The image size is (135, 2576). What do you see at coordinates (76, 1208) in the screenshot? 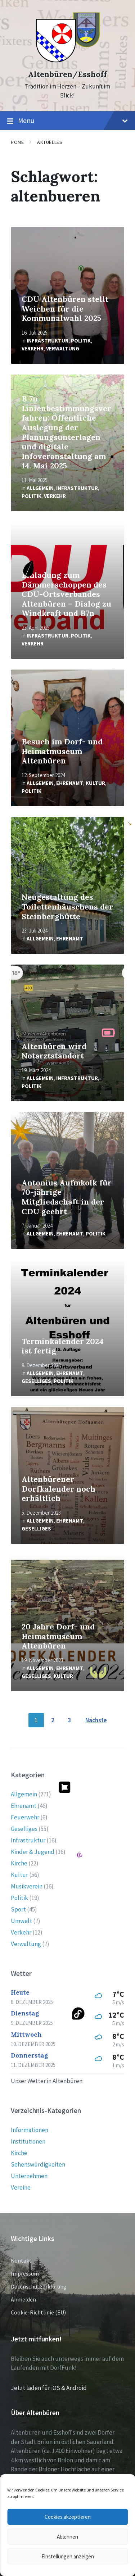
I see `capture a screenshot` at bounding box center [76, 1208].